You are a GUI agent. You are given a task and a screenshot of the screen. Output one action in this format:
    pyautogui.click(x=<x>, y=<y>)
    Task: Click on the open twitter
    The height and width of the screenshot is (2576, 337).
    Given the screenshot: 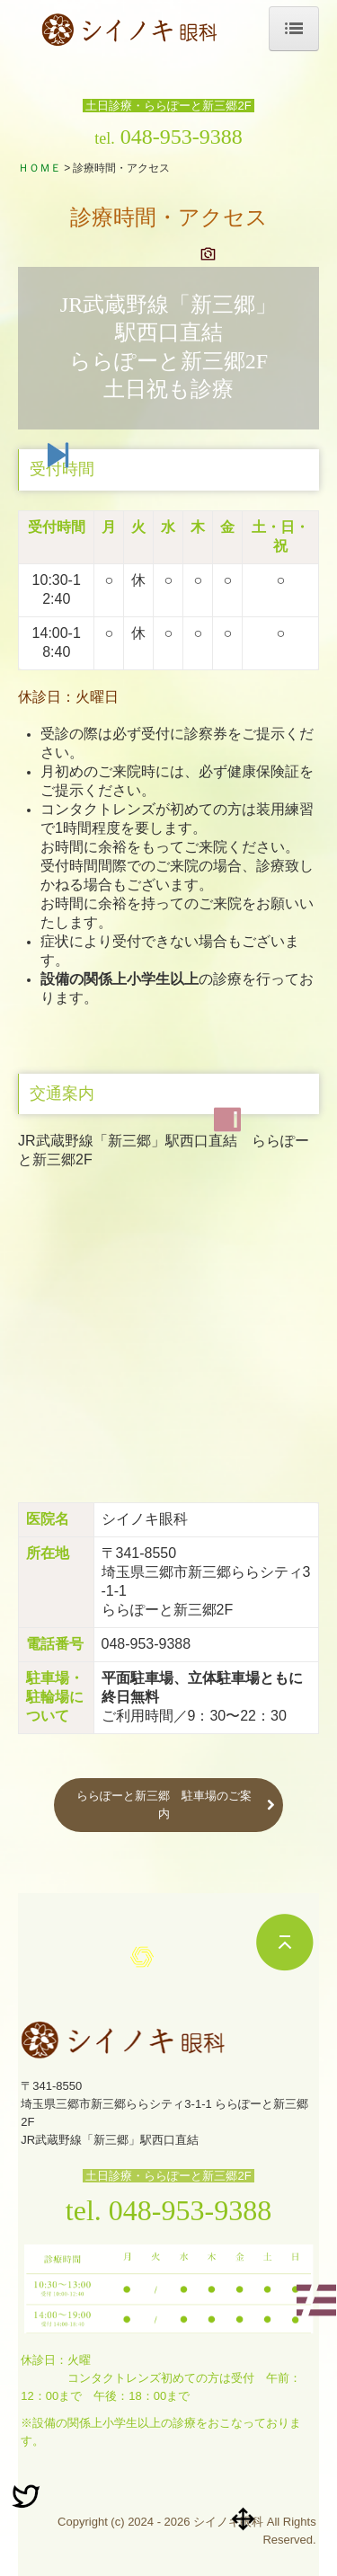 What is the action you would take?
    pyautogui.click(x=26, y=2496)
    